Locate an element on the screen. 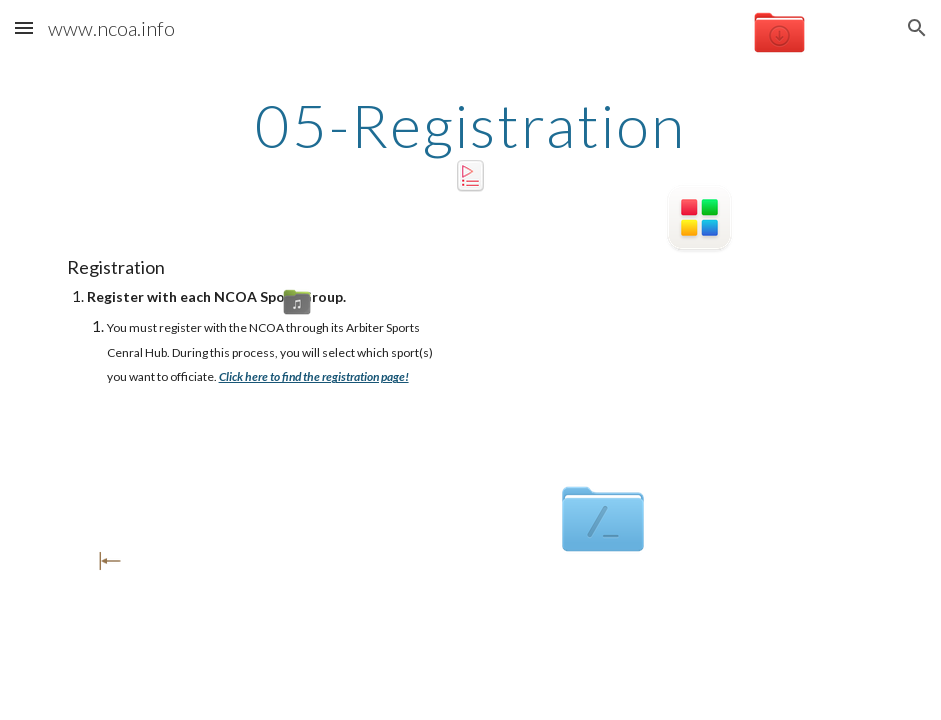 The width and height of the screenshot is (941, 720). access the root directory is located at coordinates (603, 519).